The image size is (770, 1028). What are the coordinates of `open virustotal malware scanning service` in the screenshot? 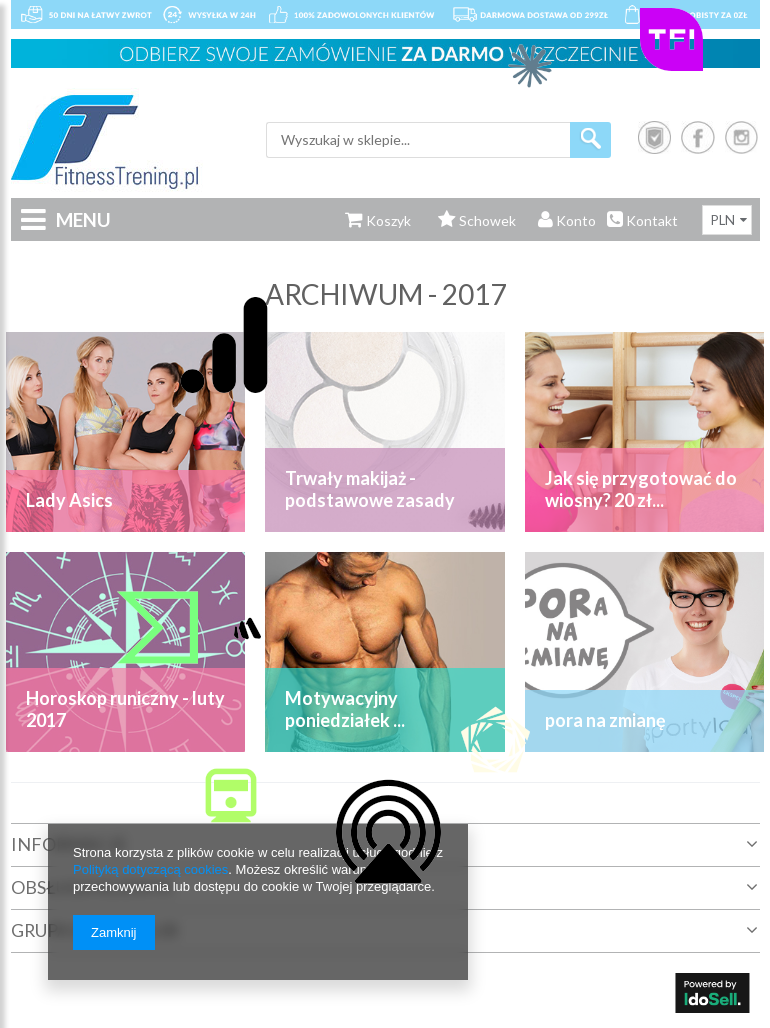 It's located at (157, 627).